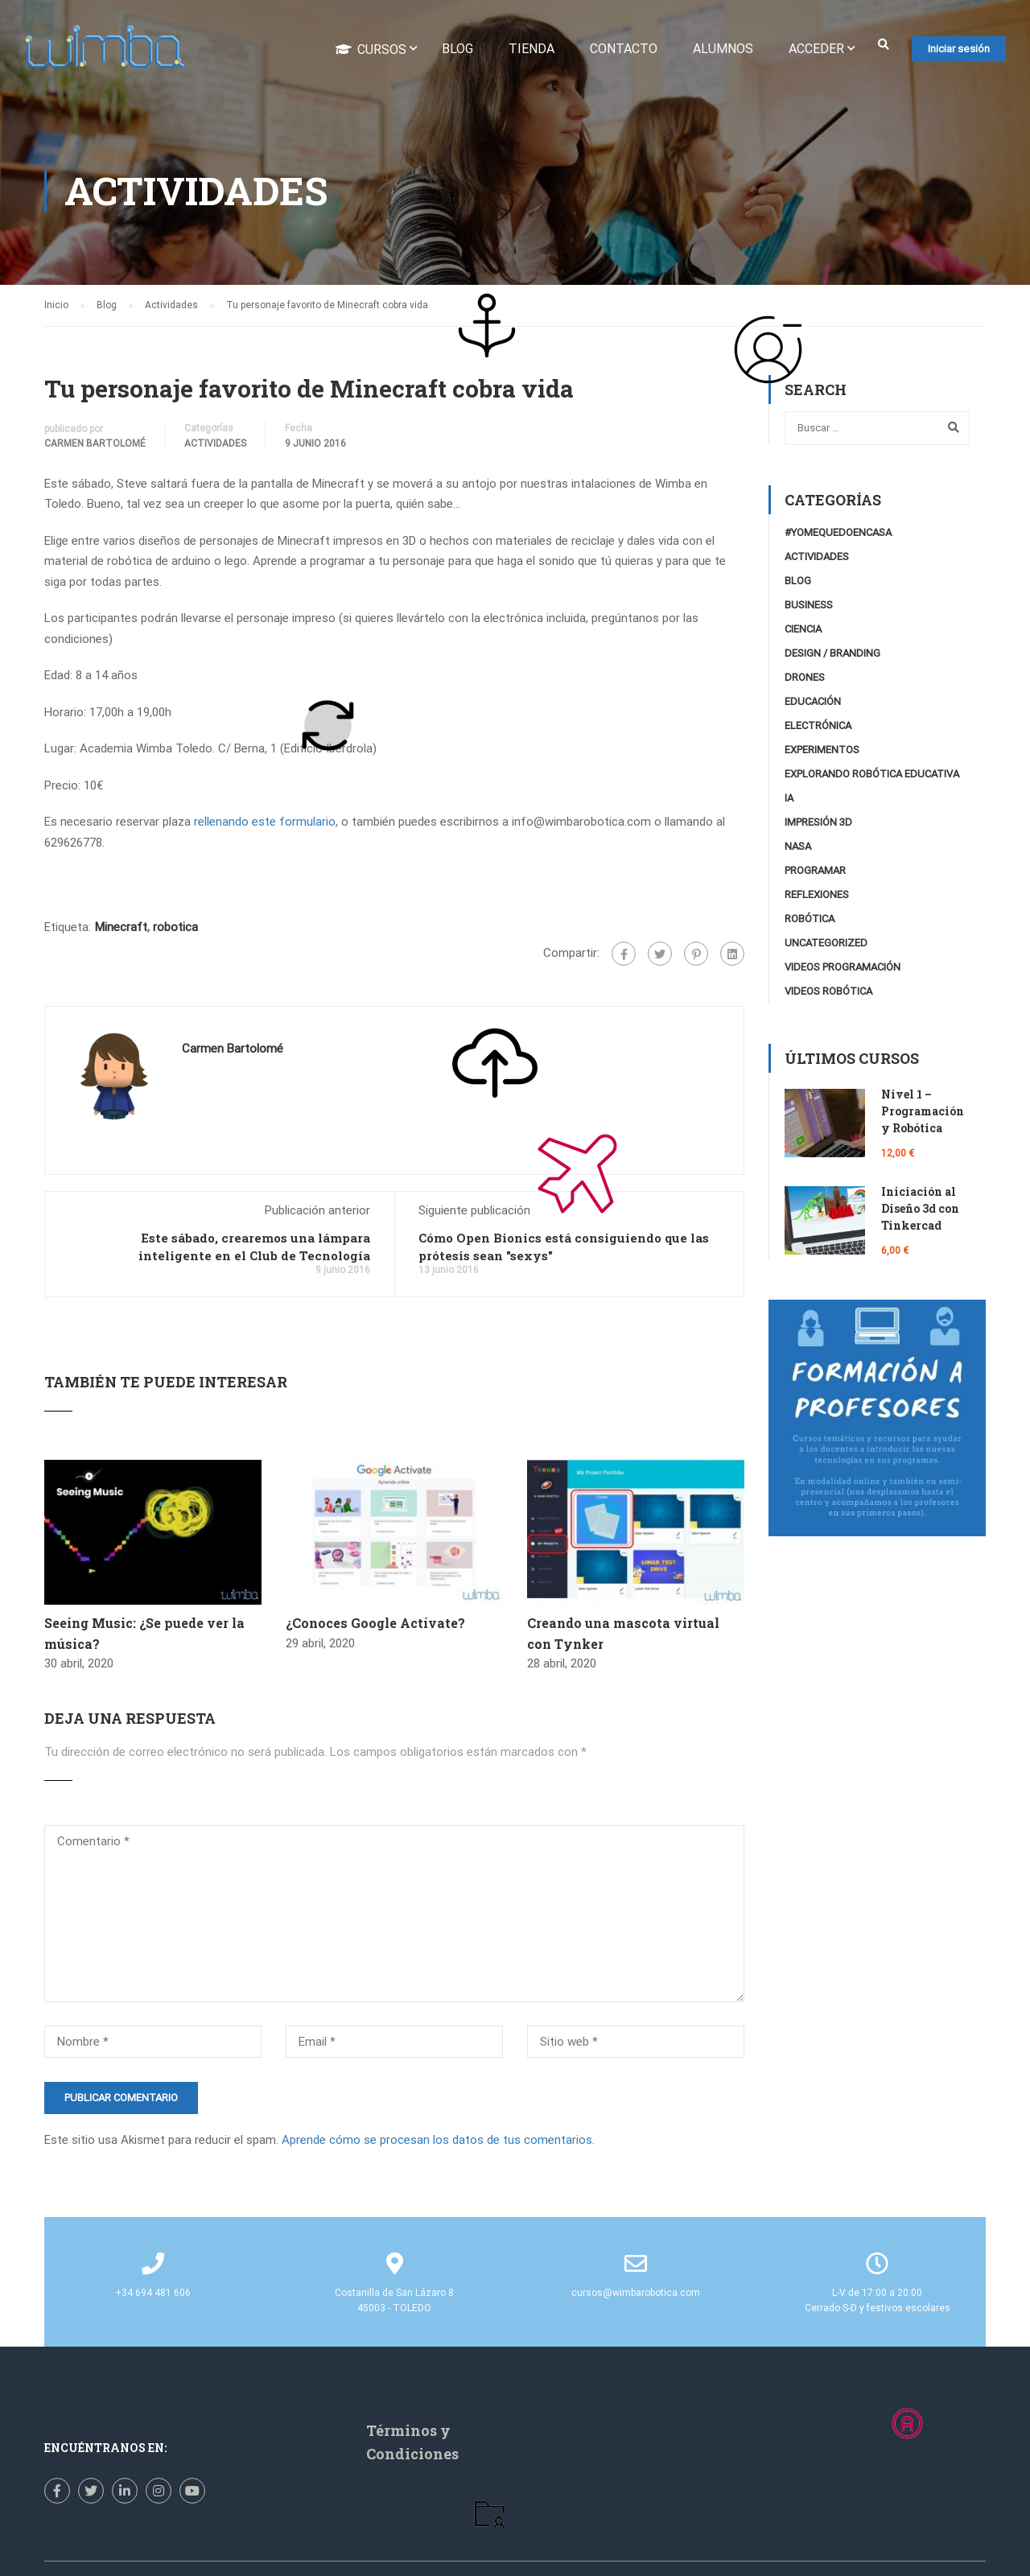 This screenshot has width=1030, height=2576. I want to click on enable airplane mode, so click(579, 1172).